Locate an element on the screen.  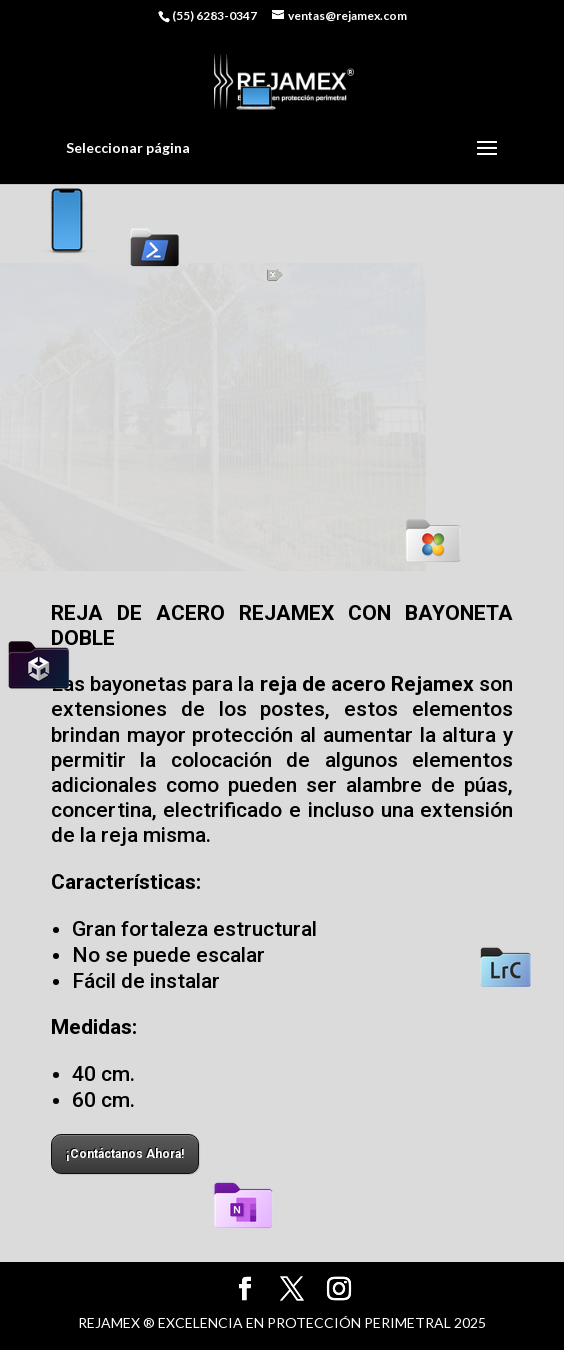
open folder containing PowerShell scripts is located at coordinates (154, 248).